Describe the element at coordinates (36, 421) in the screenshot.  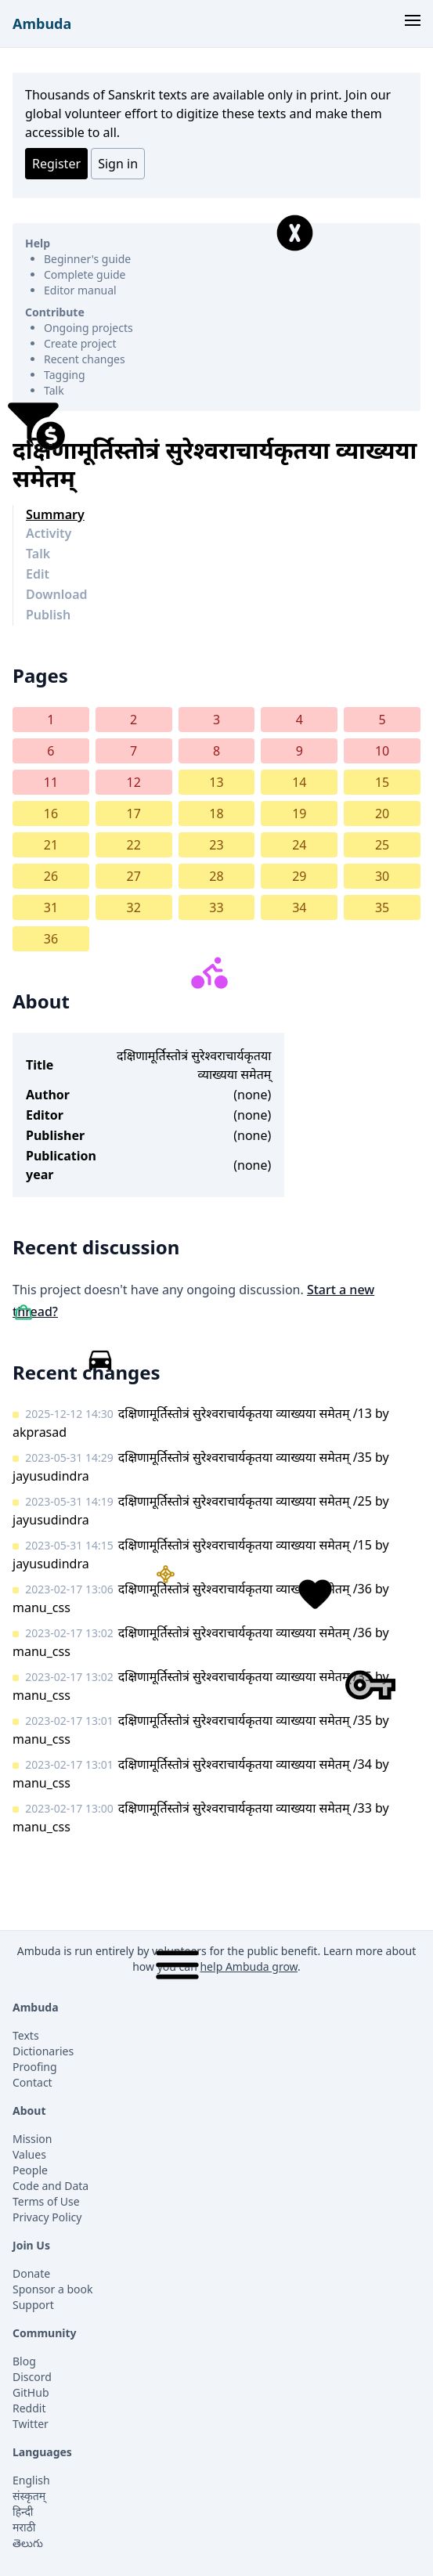
I see `filter sales or revenue data` at that location.